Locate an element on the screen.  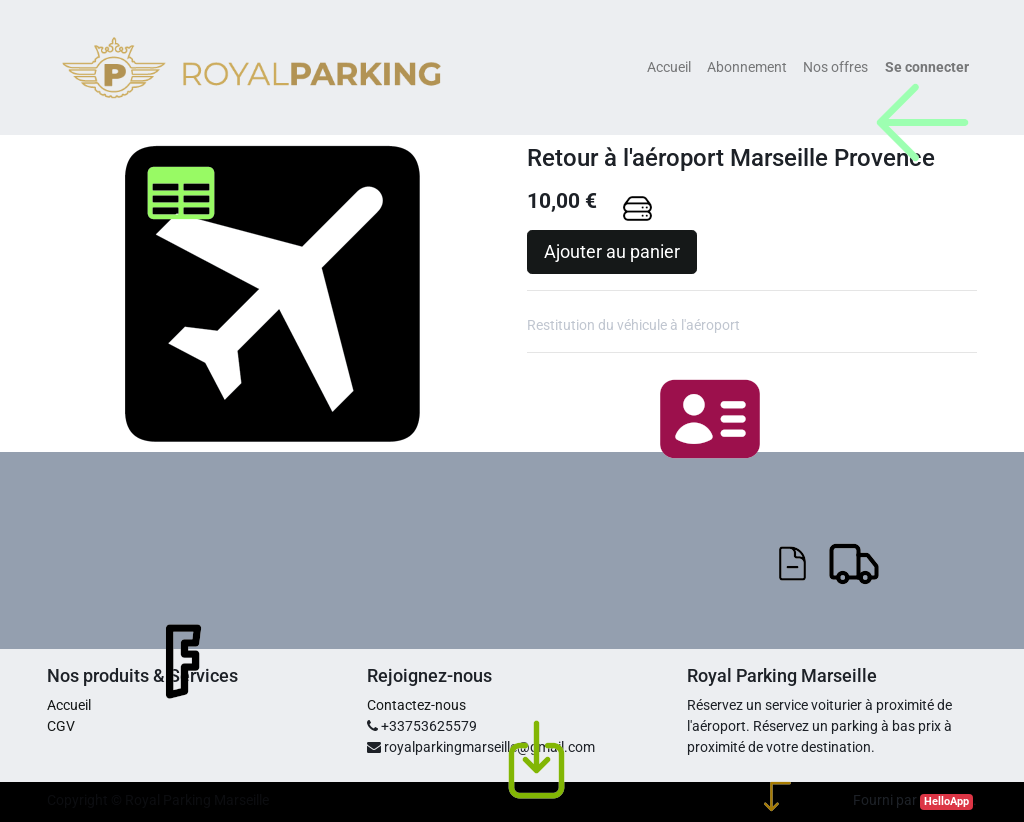
go back and down in navigation is located at coordinates (777, 796).